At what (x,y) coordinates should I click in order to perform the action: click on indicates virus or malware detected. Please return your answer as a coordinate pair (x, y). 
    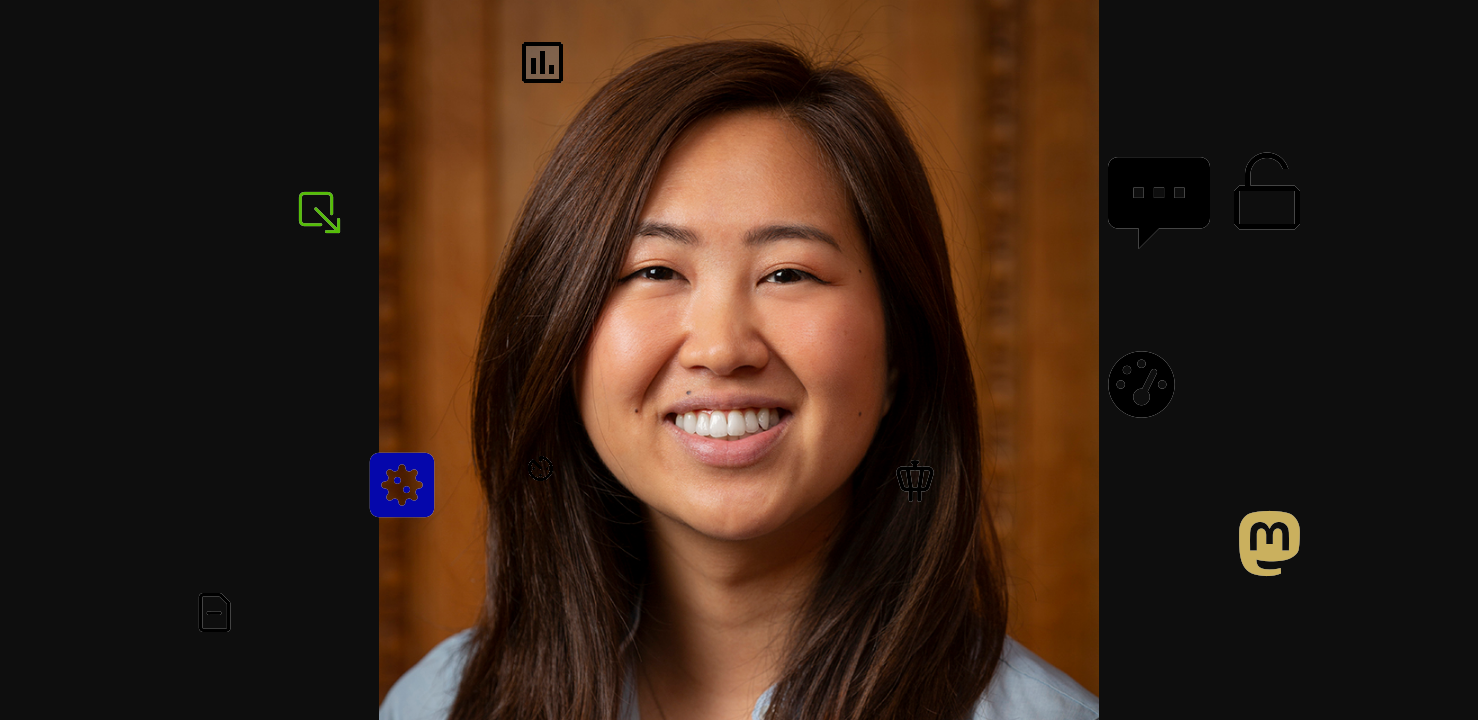
    Looking at the image, I should click on (402, 485).